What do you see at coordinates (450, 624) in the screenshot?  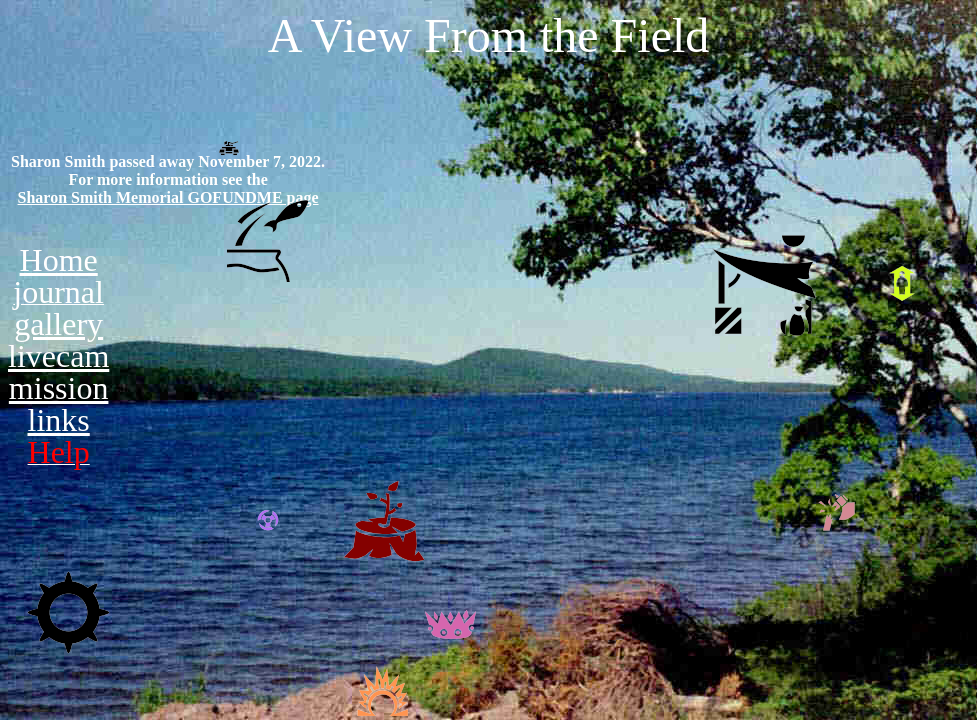 I see `indicates premium or VIP membership status` at bounding box center [450, 624].